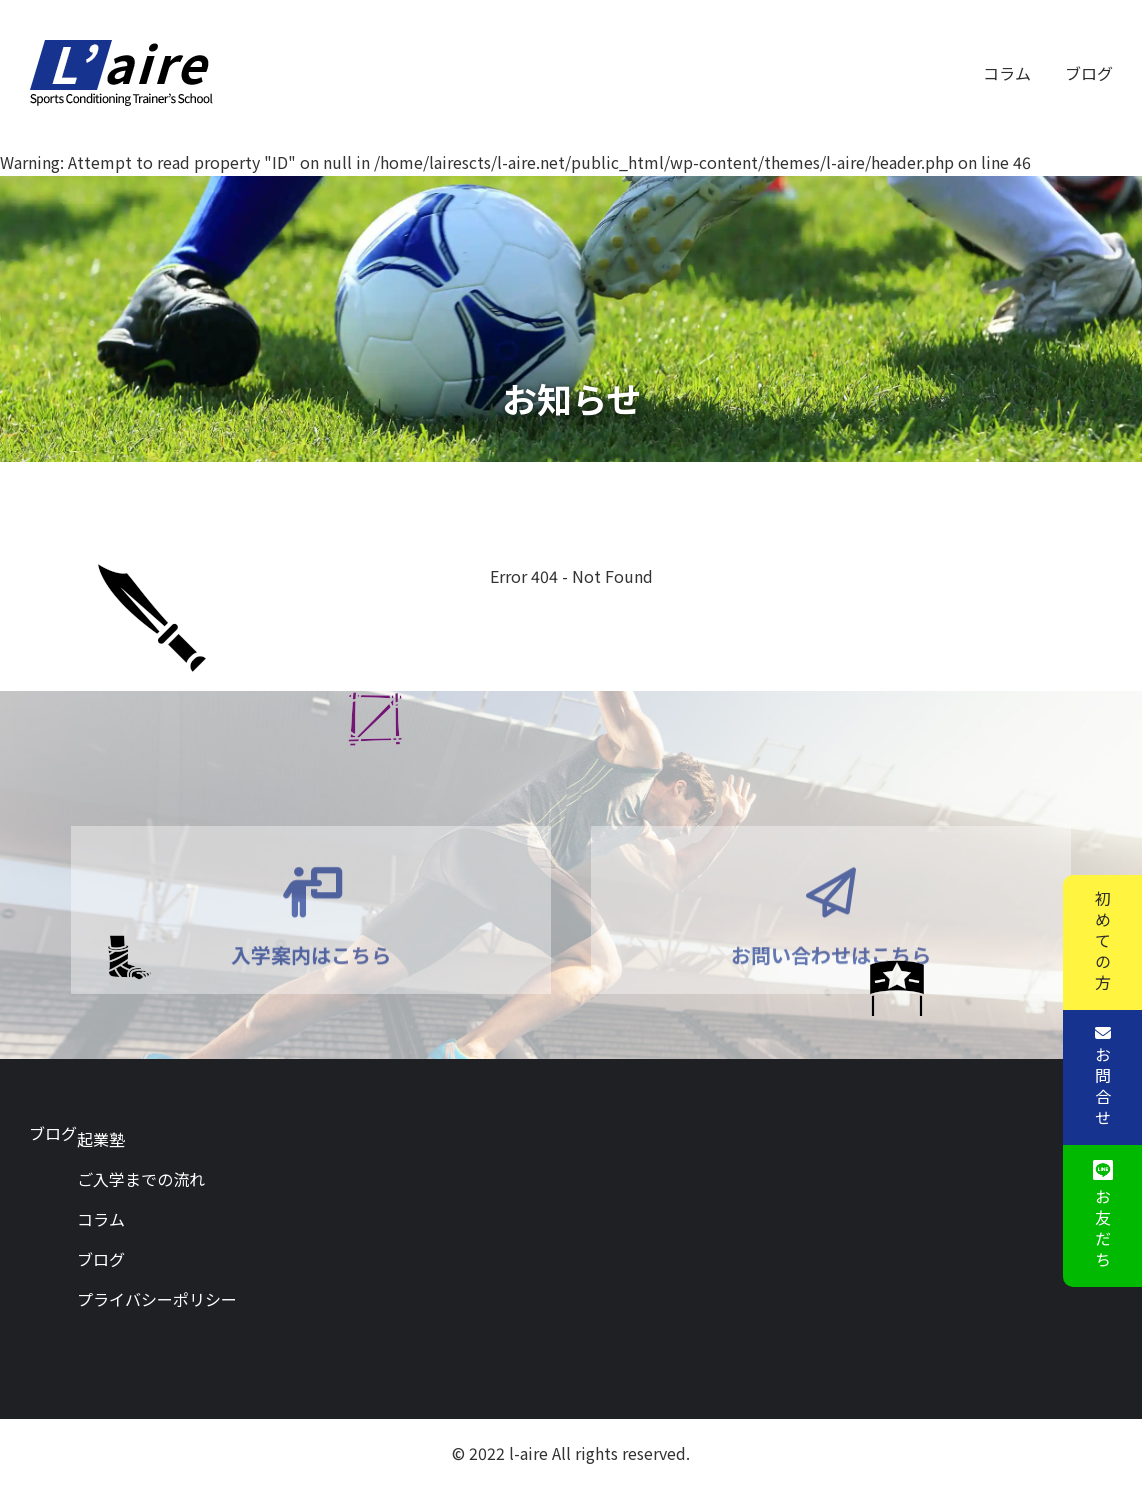 The width and height of the screenshot is (1142, 1487). What do you see at coordinates (129, 957) in the screenshot?
I see `indicates foot injury or bandaged condition` at bounding box center [129, 957].